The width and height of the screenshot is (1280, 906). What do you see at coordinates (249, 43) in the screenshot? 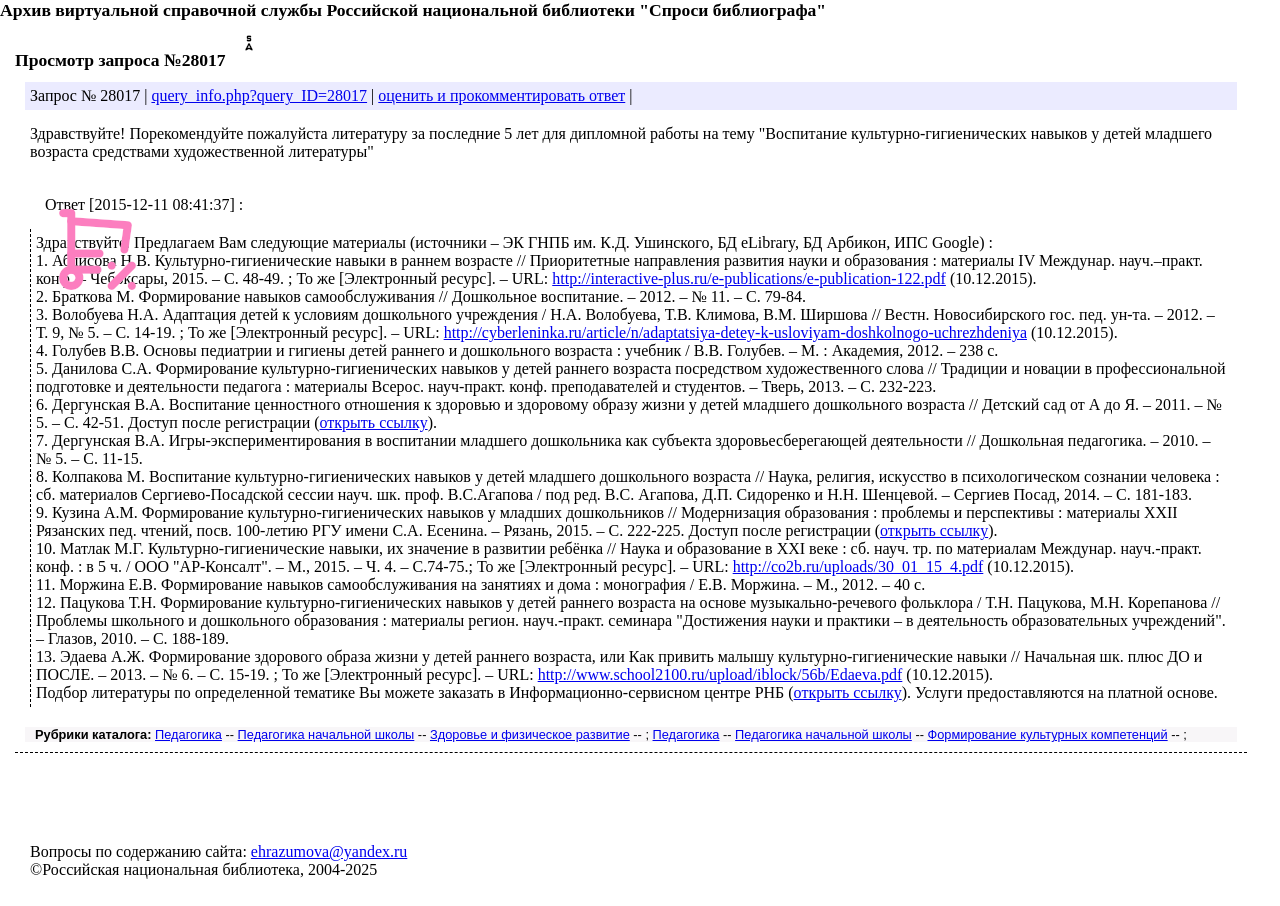
I see `navigate southward` at bounding box center [249, 43].